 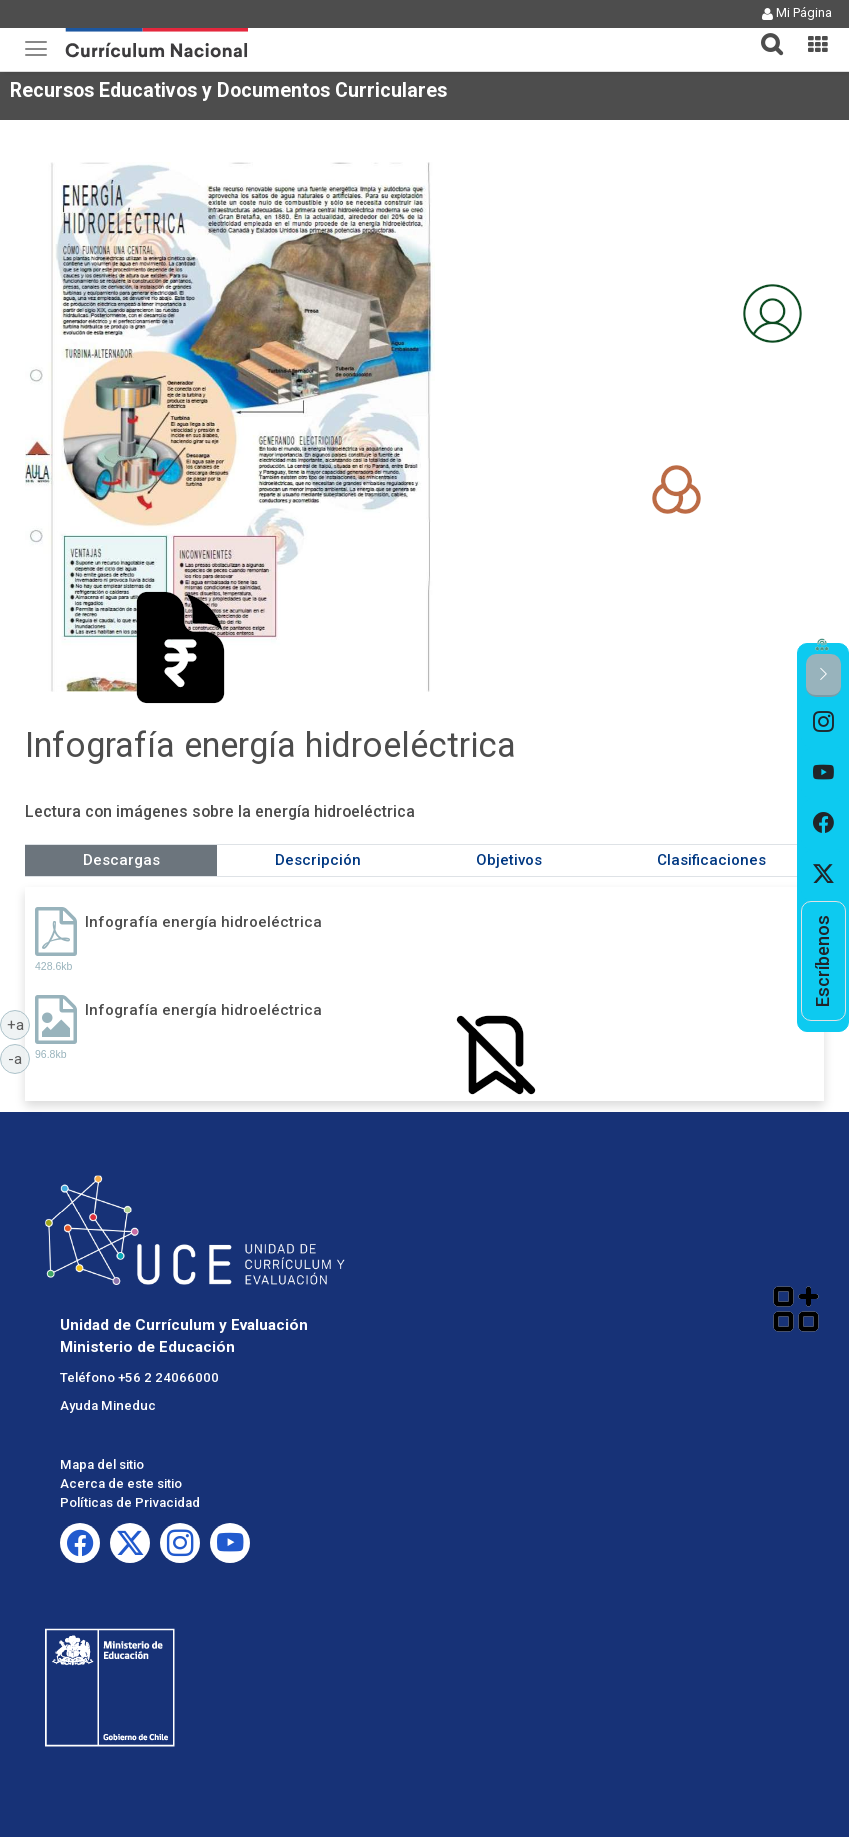 What do you see at coordinates (822, 644) in the screenshot?
I see `enable fingerprint authentication` at bounding box center [822, 644].